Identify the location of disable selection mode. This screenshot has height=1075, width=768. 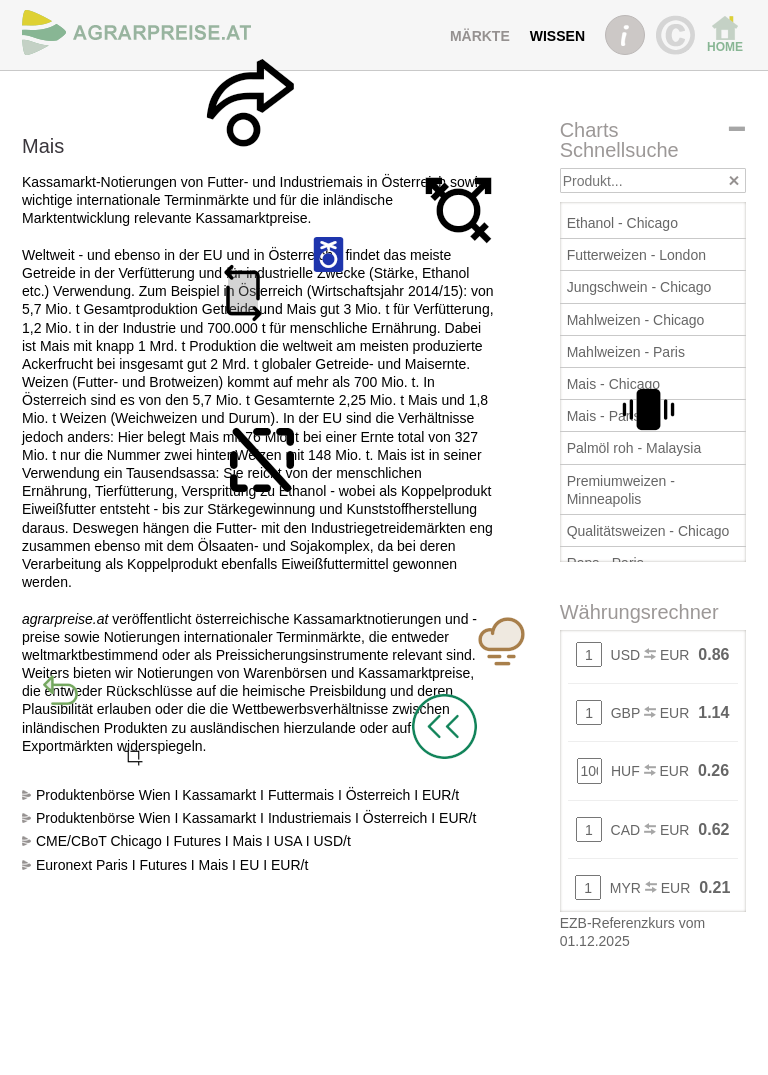
(262, 460).